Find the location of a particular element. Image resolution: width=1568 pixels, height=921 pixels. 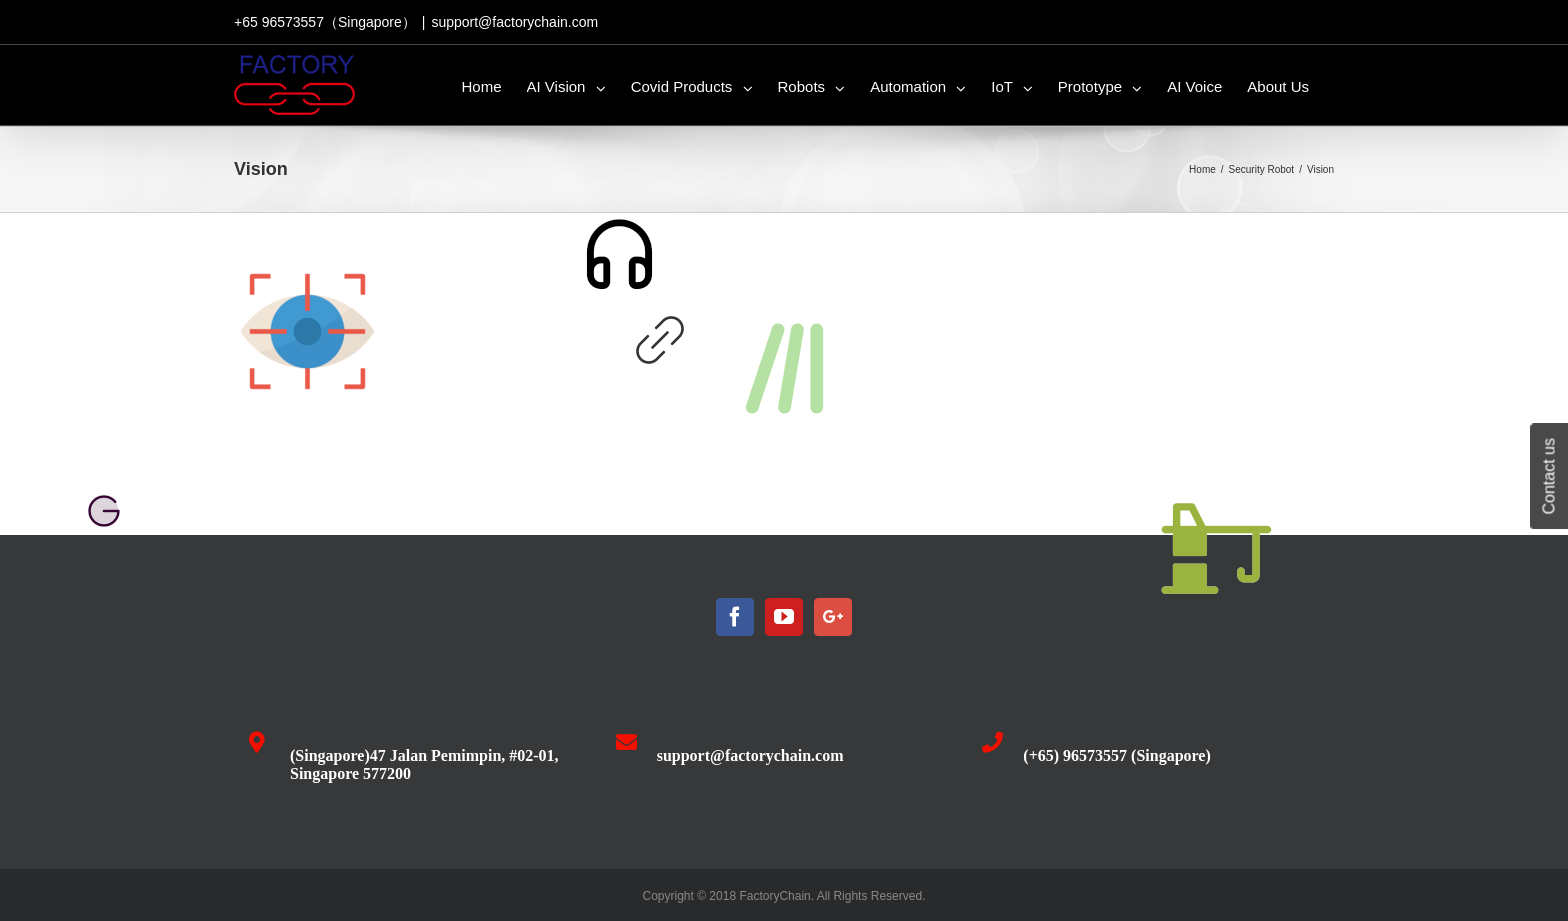

listen to audio or music is located at coordinates (619, 256).